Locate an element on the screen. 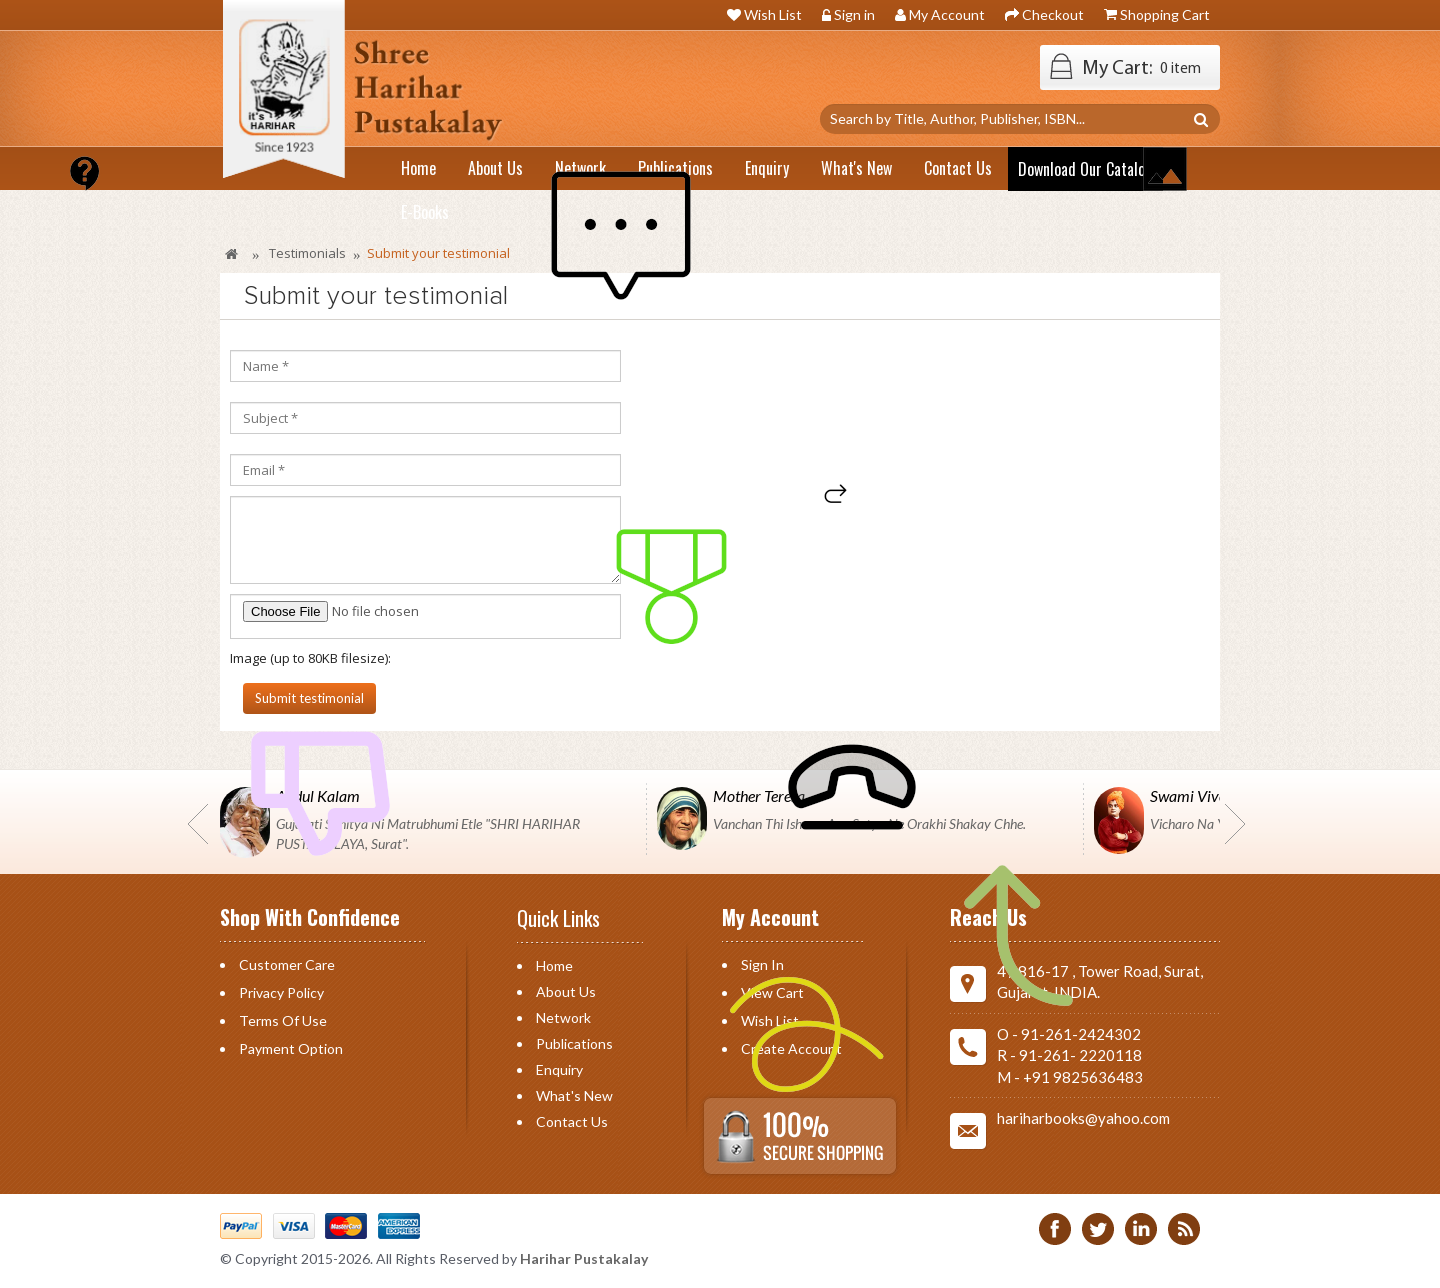 The image size is (1440, 1288). dislike or downvote content is located at coordinates (320, 786).